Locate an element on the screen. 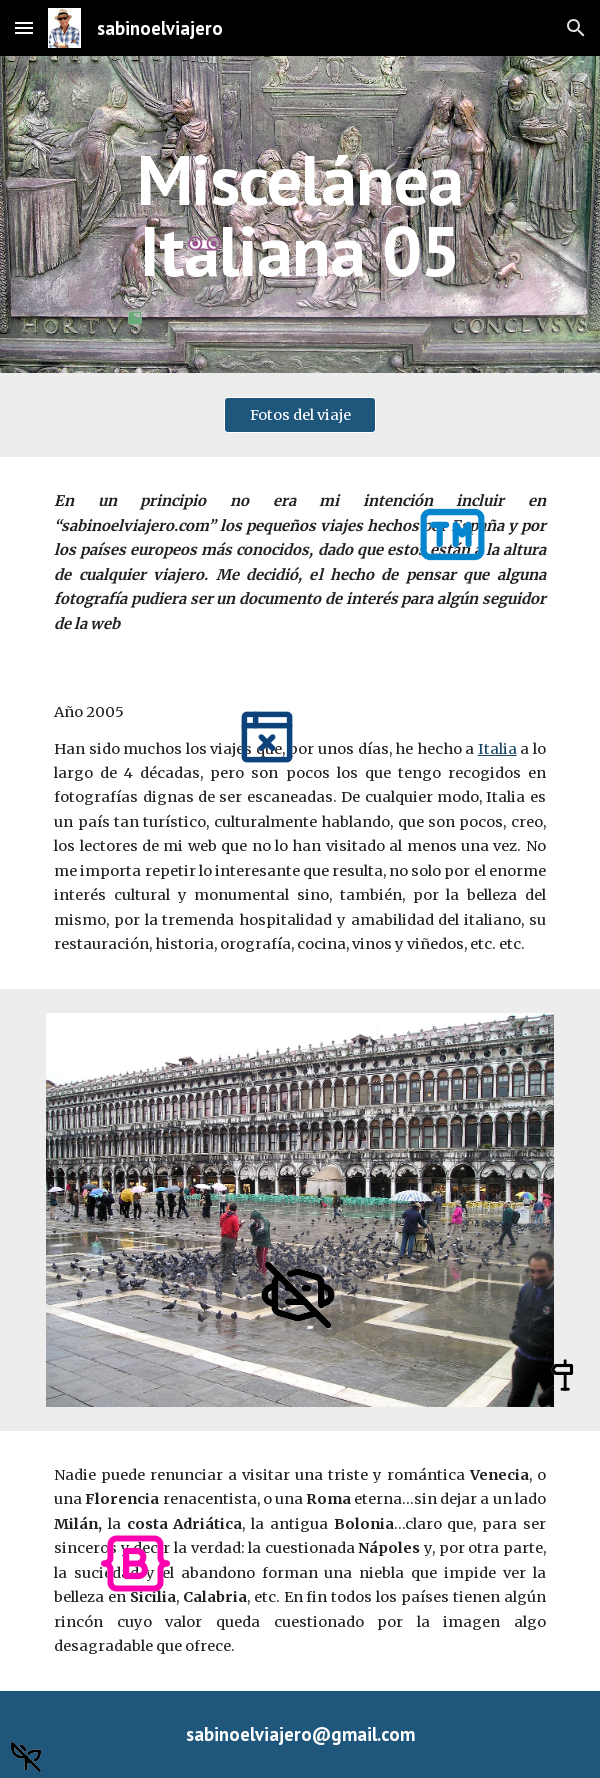 The height and width of the screenshot is (1778, 600). access voicemail messages is located at coordinates (204, 243).